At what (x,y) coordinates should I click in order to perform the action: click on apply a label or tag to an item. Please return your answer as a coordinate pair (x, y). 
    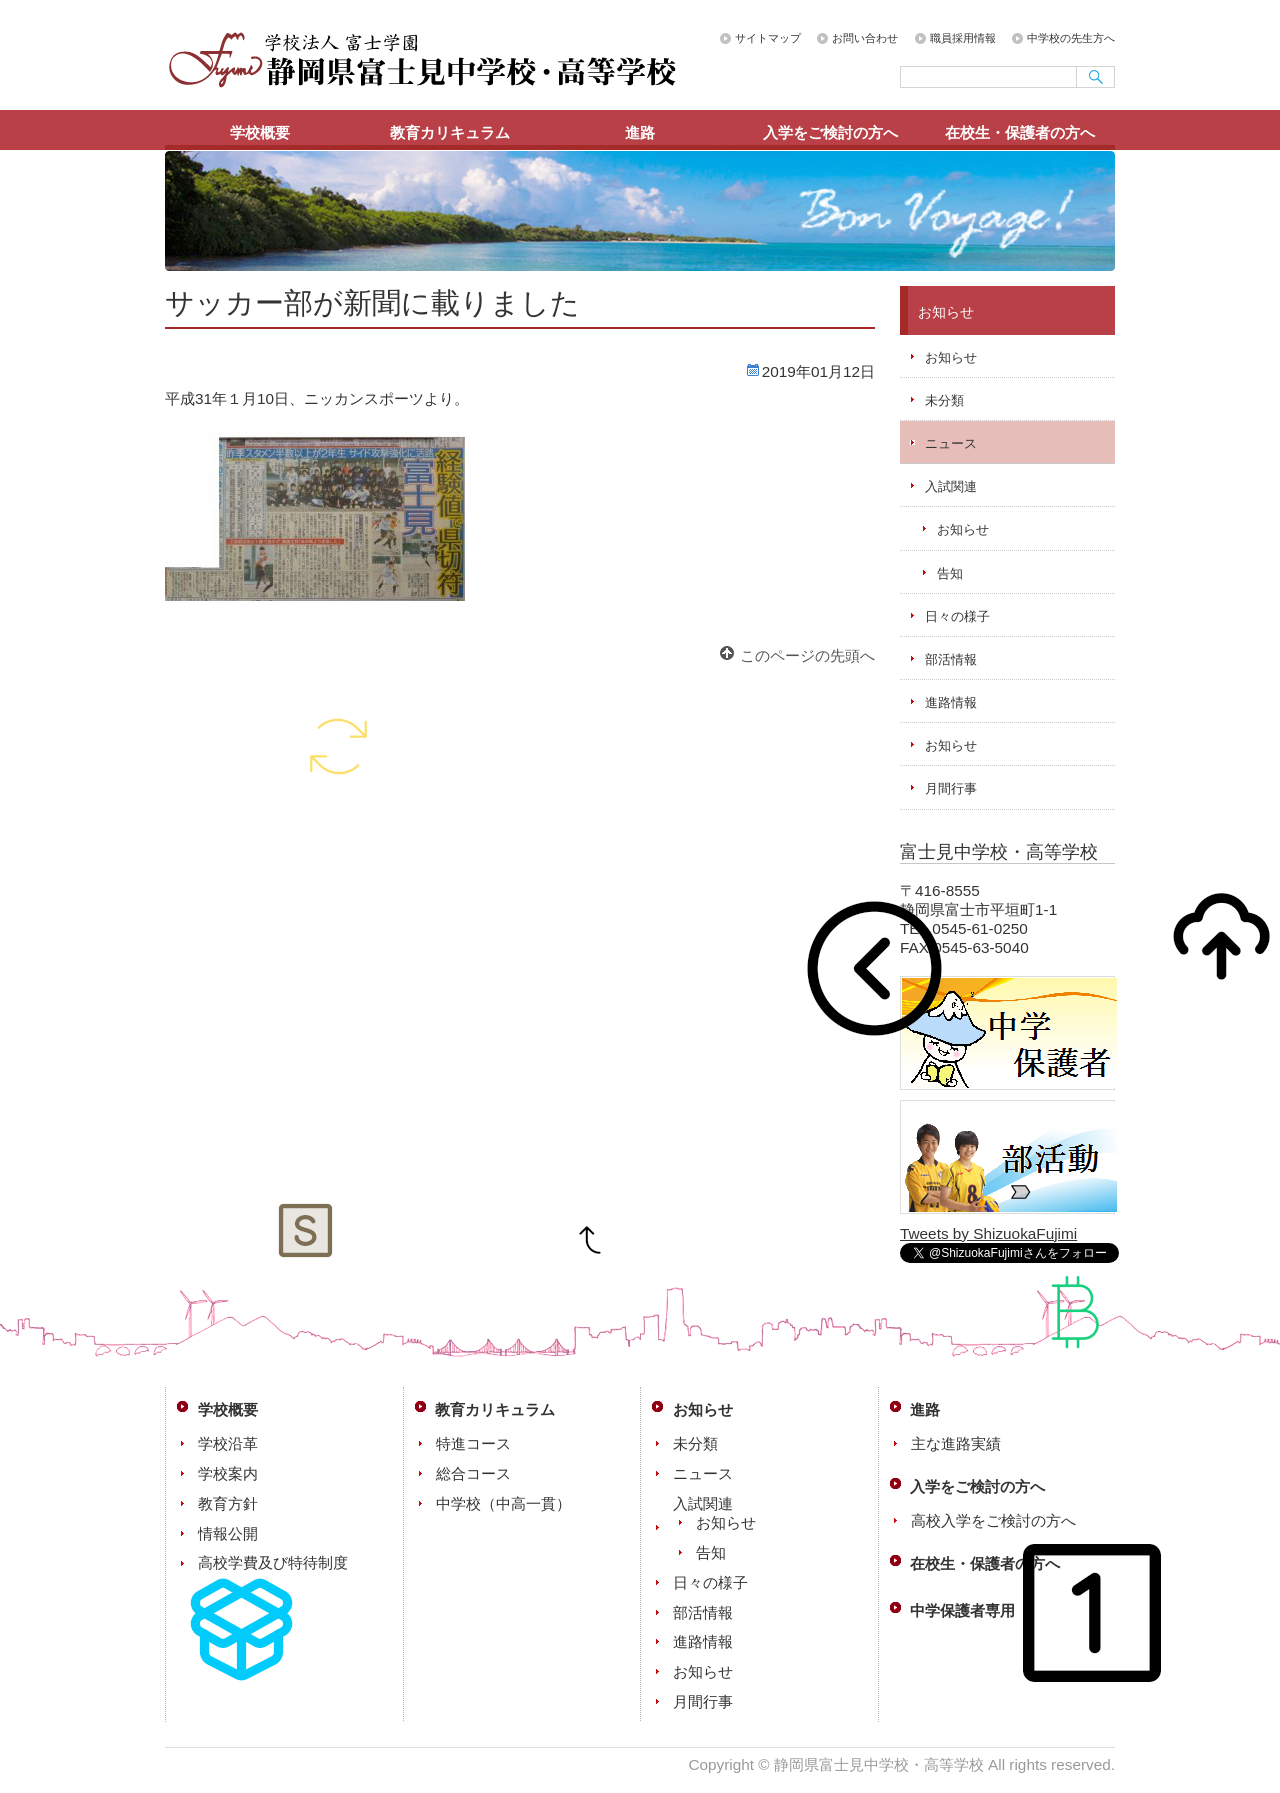
    Looking at the image, I should click on (1020, 1192).